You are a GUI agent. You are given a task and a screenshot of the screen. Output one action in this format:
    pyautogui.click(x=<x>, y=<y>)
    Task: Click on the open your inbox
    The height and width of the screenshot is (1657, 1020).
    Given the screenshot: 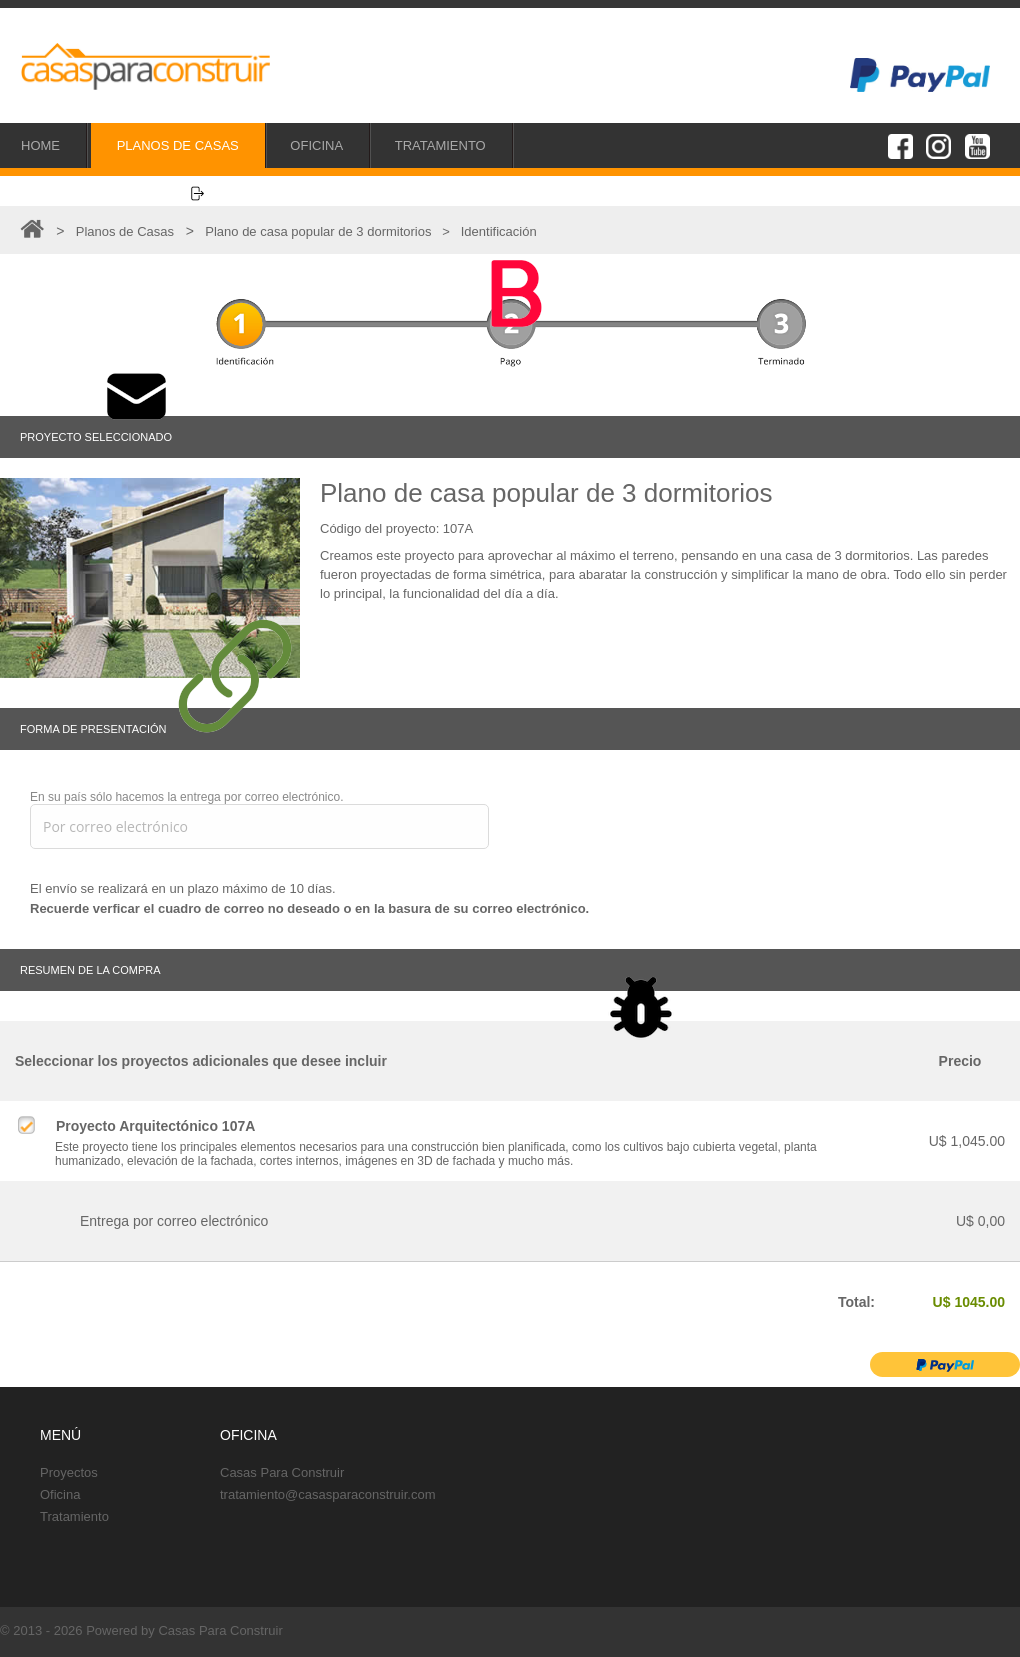 What is the action you would take?
    pyautogui.click(x=136, y=396)
    